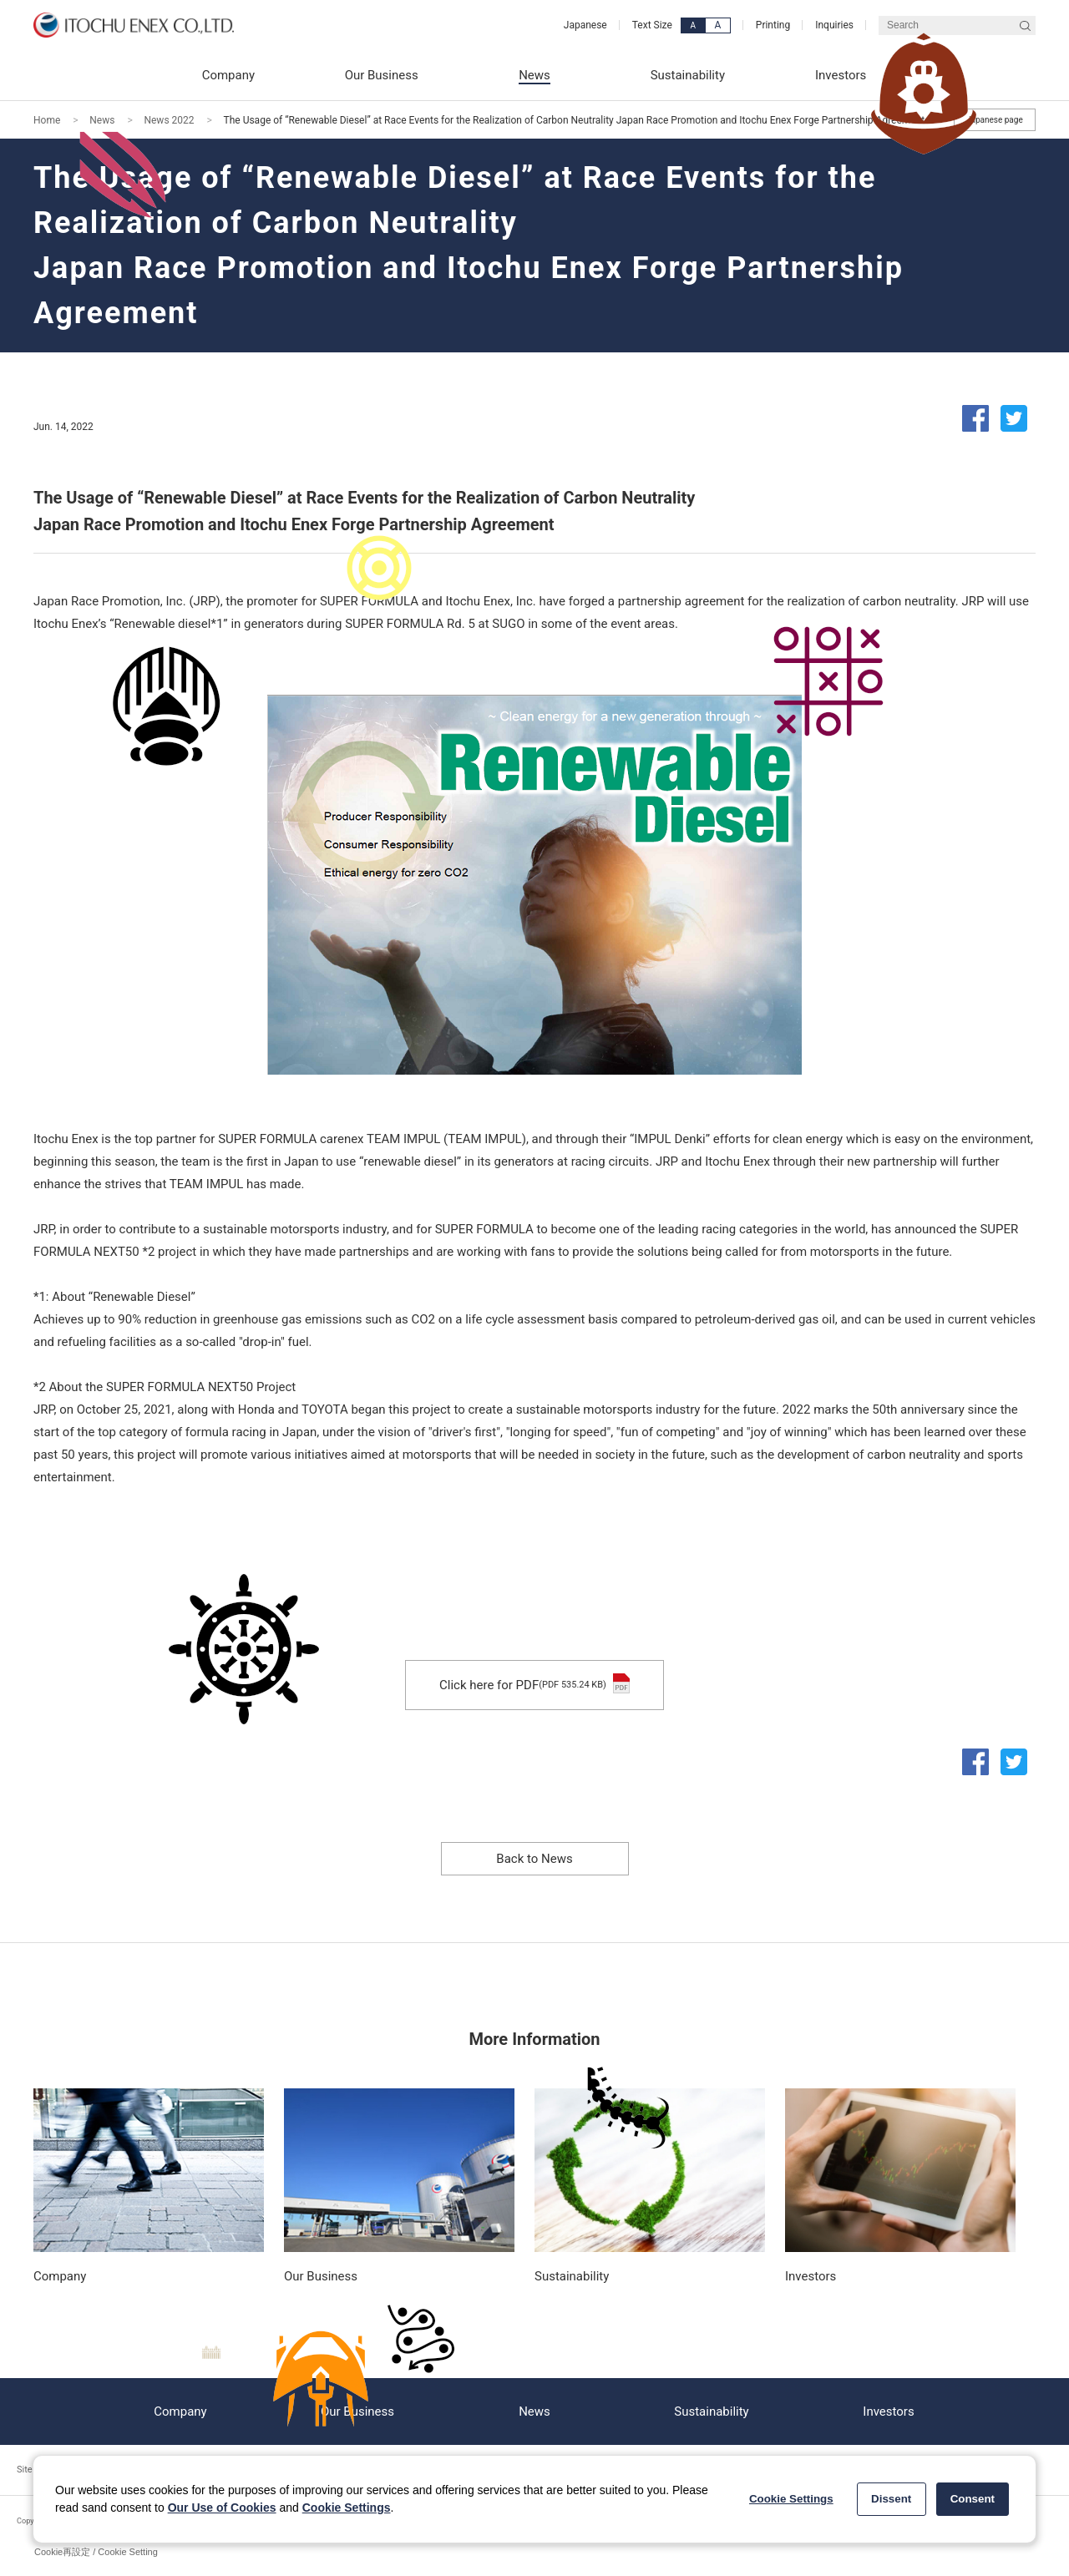 The height and width of the screenshot is (2576, 1069). I want to click on navigate a slalom or obstacle course, so click(421, 2339).